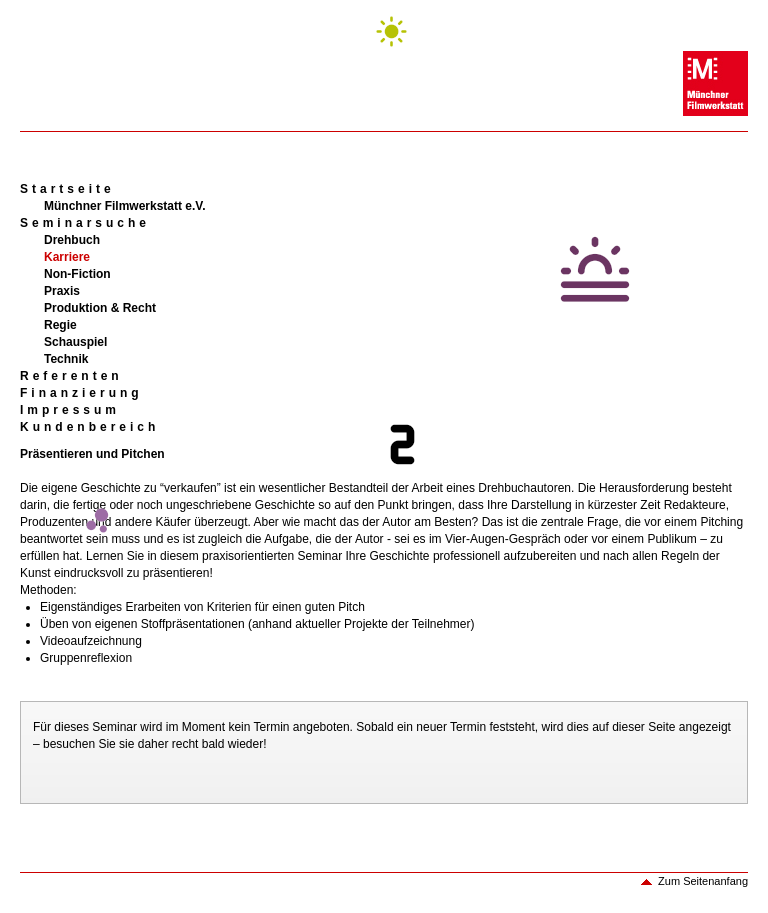 The height and width of the screenshot is (913, 768). What do you see at coordinates (595, 271) in the screenshot?
I see `indicates hazy or foggy weather conditions` at bounding box center [595, 271].